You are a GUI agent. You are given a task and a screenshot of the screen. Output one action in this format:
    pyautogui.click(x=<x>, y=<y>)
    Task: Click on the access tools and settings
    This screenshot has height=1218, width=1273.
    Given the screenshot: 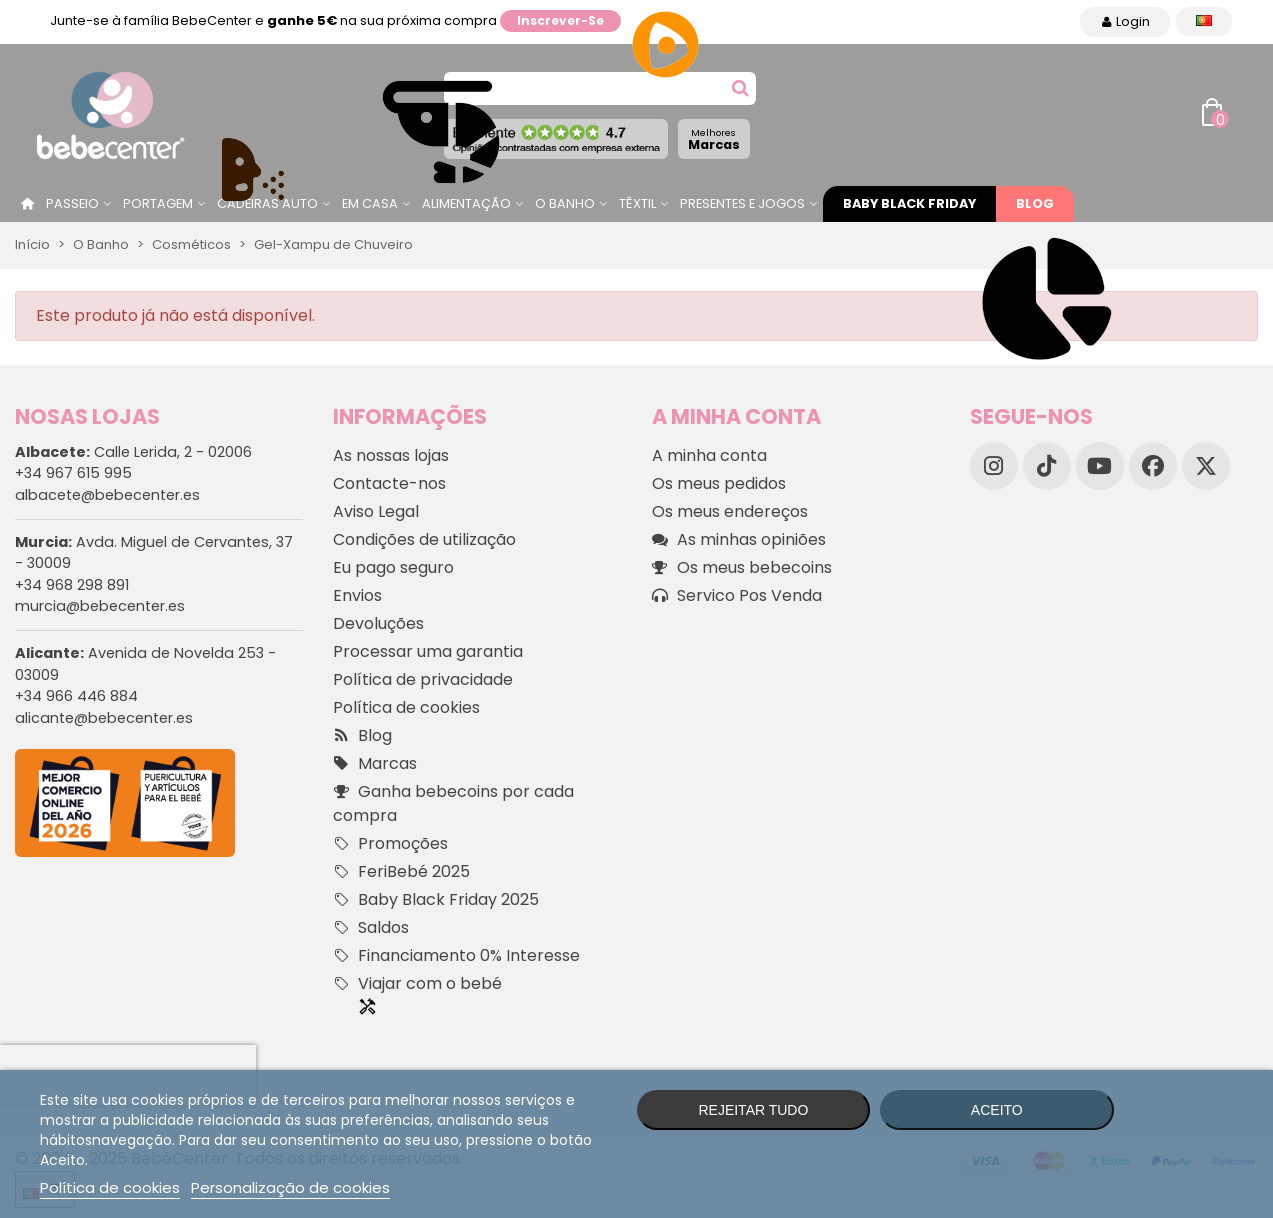 What is the action you would take?
    pyautogui.click(x=367, y=1006)
    